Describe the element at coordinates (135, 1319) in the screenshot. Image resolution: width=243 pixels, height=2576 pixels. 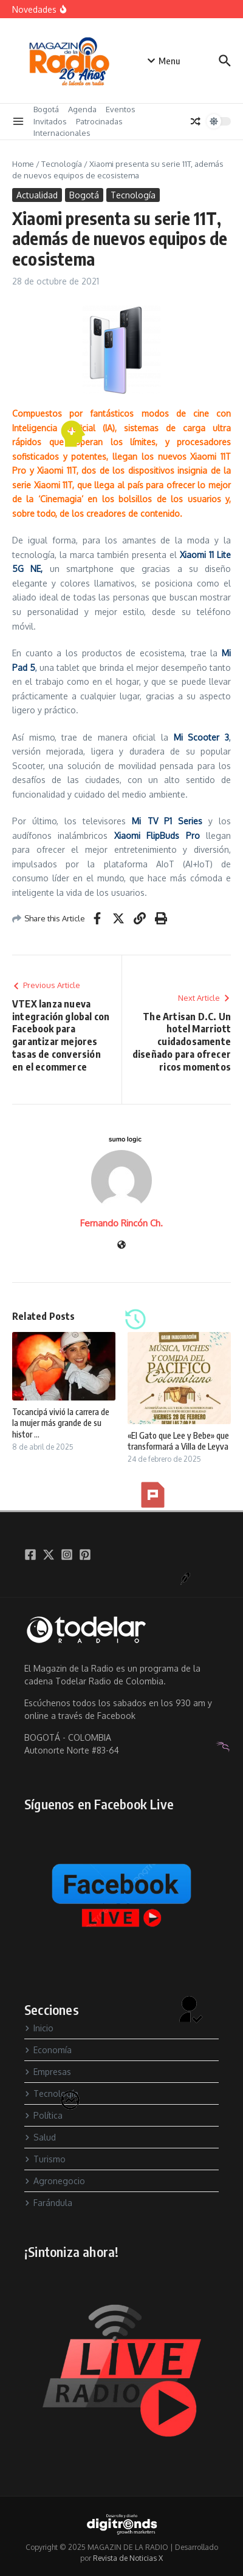
I see `view recent activity or history` at that location.